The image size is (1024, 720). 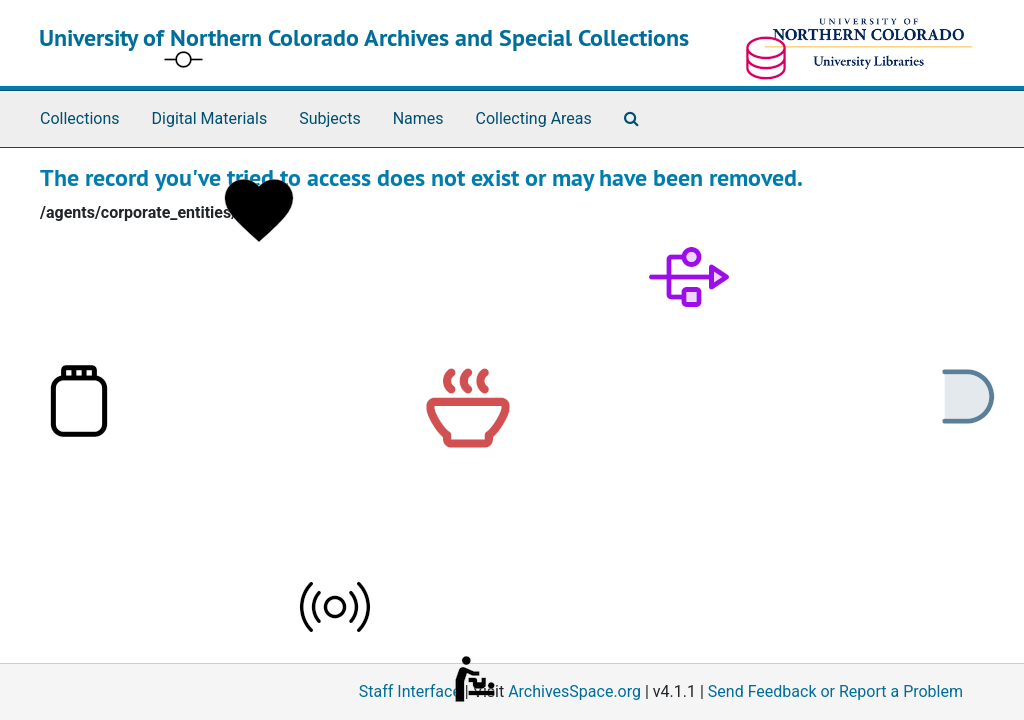 I want to click on start a live broadcast or stream, so click(x=335, y=607).